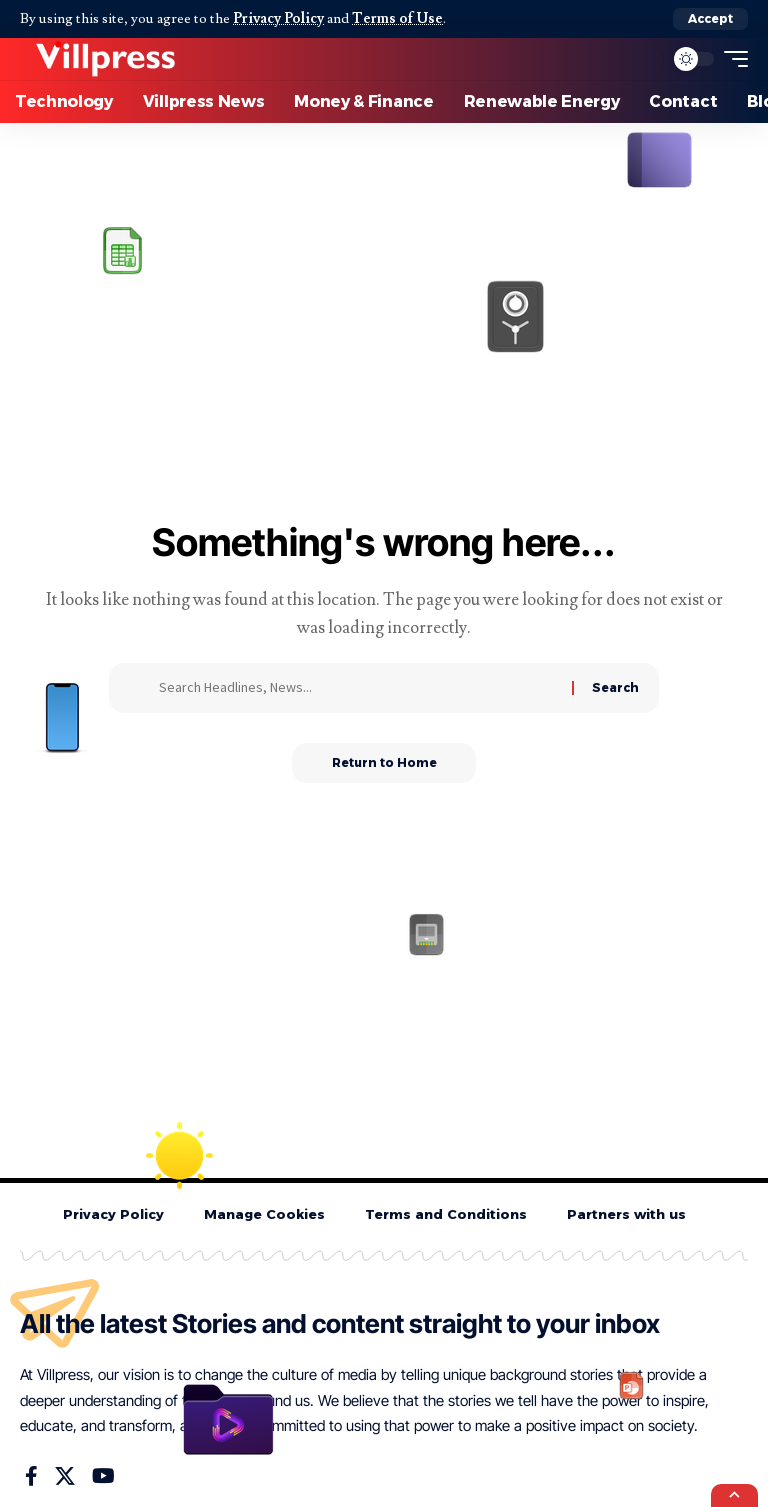  What do you see at coordinates (659, 157) in the screenshot?
I see `access desktop folder` at bounding box center [659, 157].